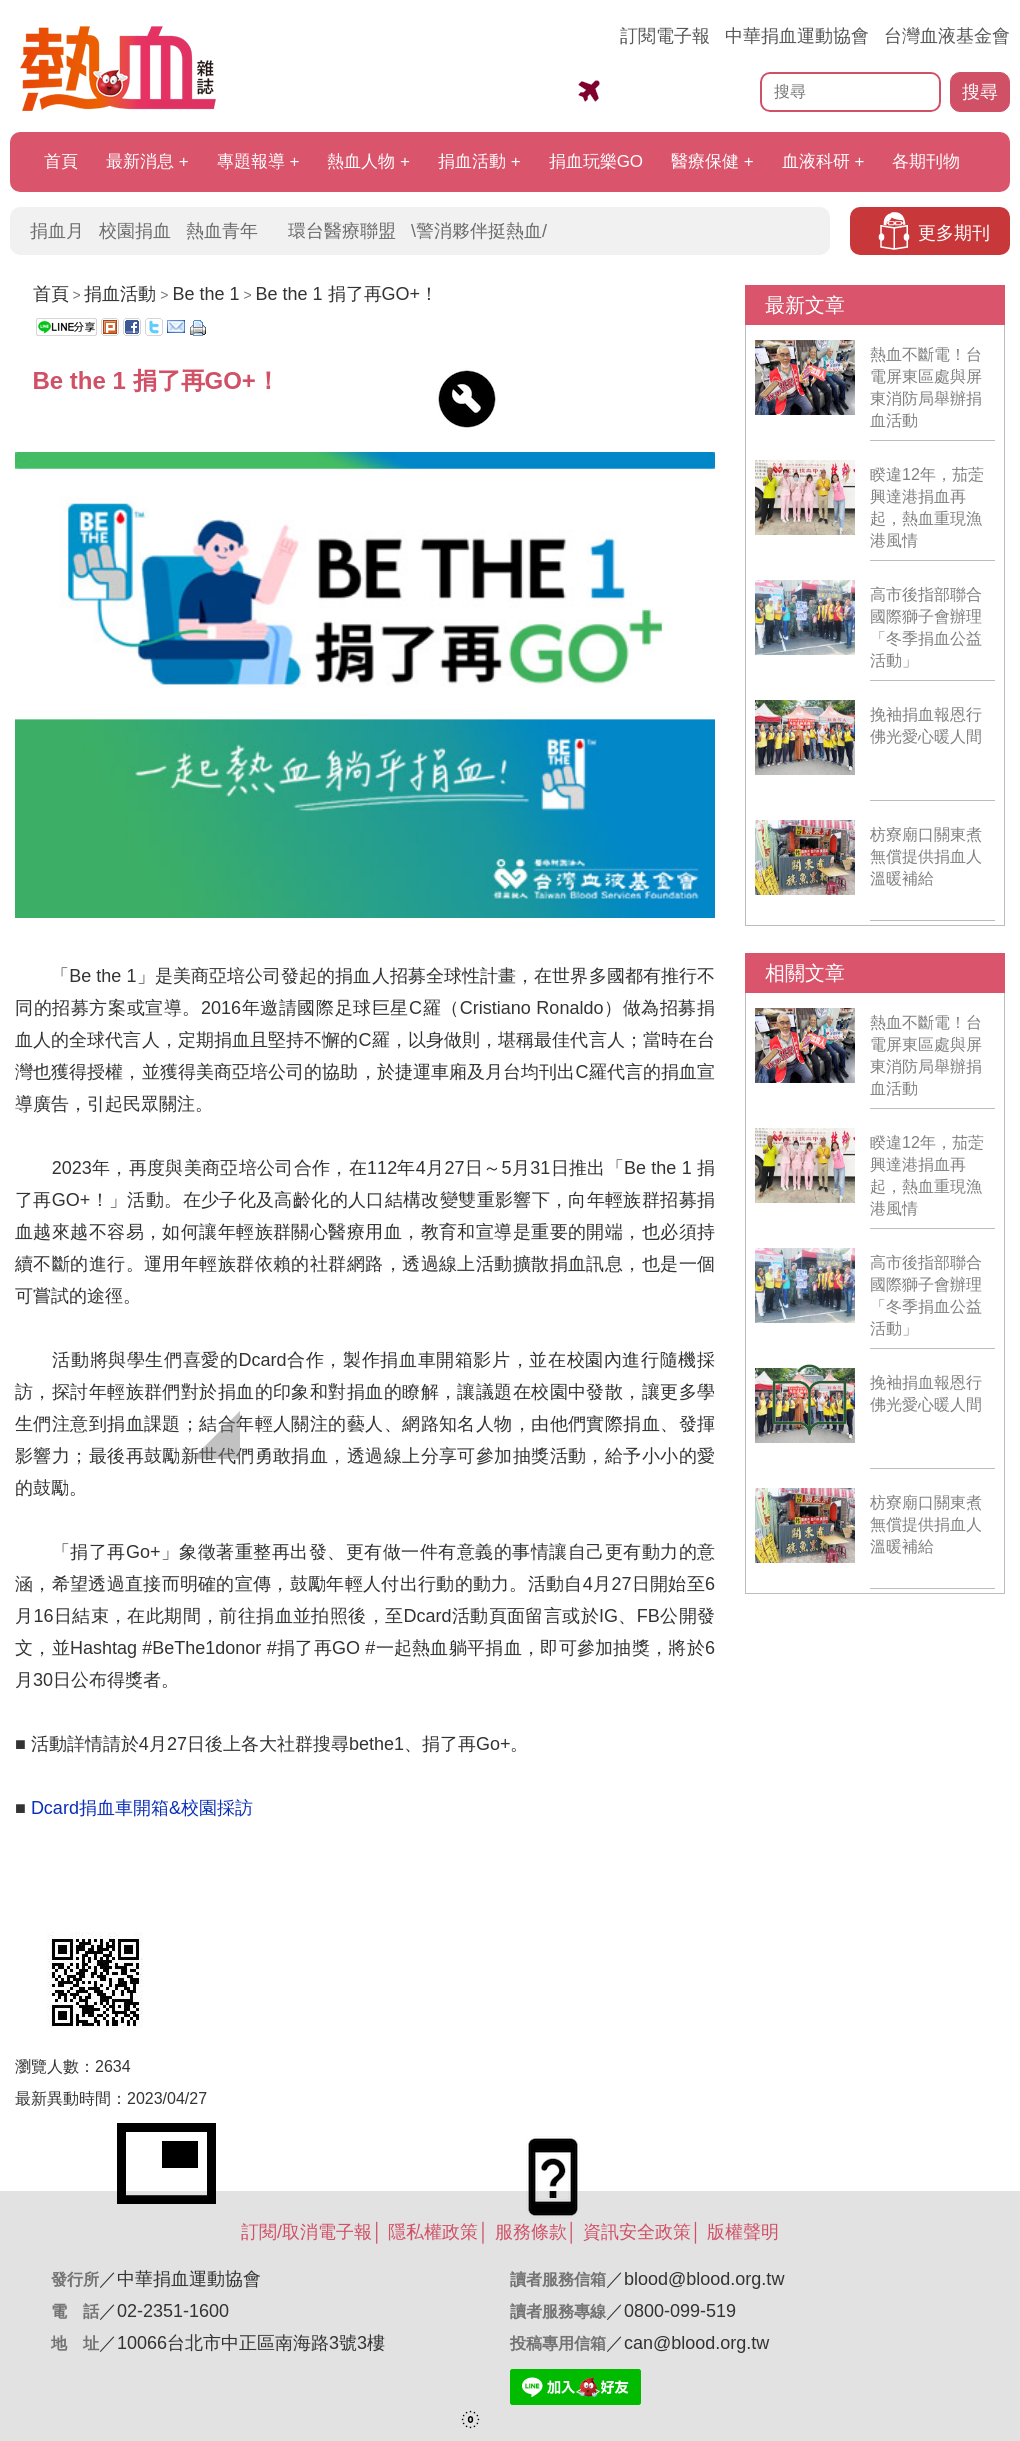  I want to click on access settings or configuration options, so click(467, 399).